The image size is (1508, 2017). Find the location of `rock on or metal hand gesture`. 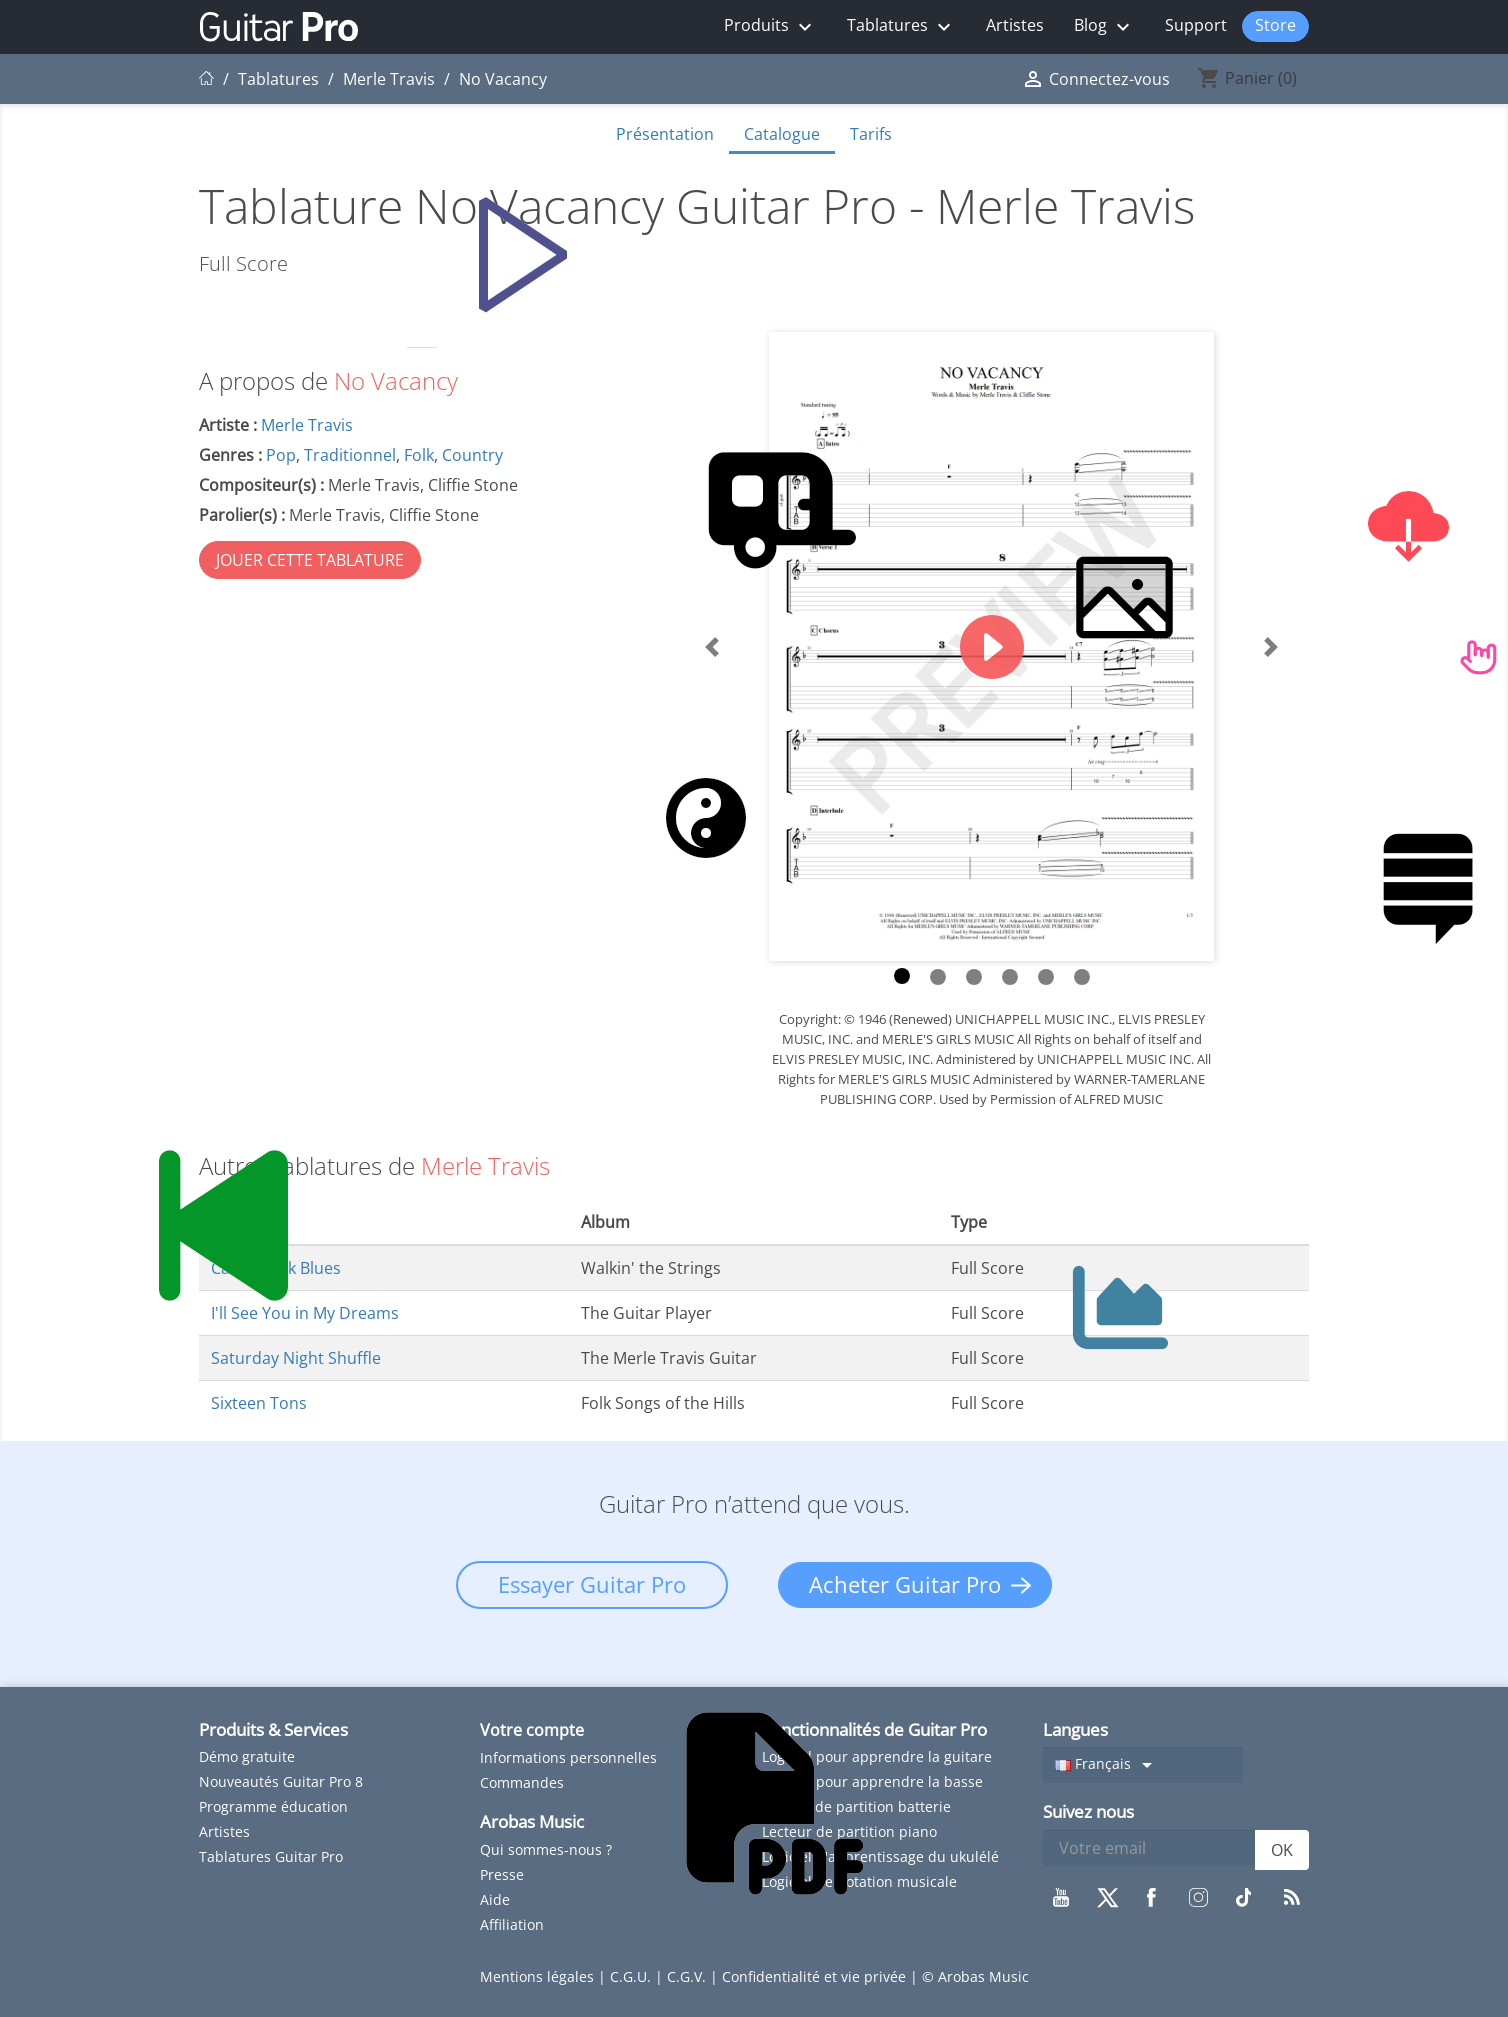

rock on or metal hand gesture is located at coordinates (1478, 656).